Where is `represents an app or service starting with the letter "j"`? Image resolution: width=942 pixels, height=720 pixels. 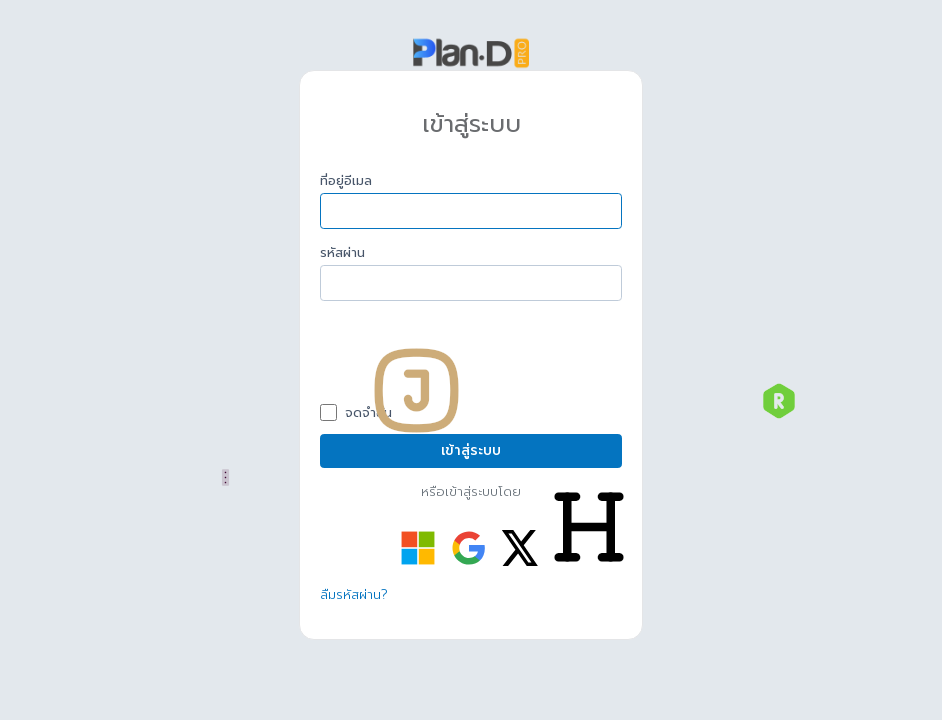
represents an app or service starting with the letter "j" is located at coordinates (416, 390).